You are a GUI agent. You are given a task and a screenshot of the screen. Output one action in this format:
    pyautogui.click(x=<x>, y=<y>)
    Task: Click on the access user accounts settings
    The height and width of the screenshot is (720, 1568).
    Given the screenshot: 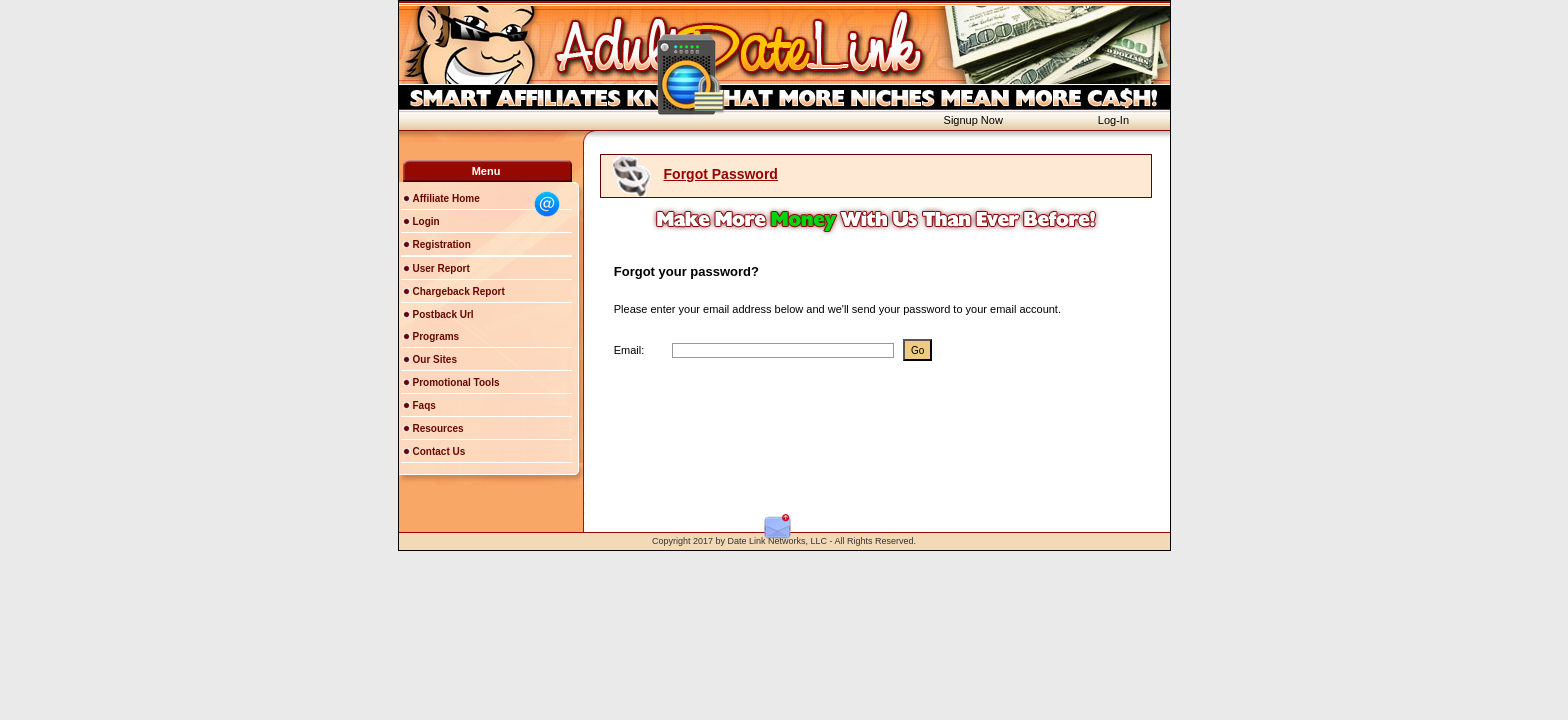 What is the action you would take?
    pyautogui.click(x=547, y=204)
    